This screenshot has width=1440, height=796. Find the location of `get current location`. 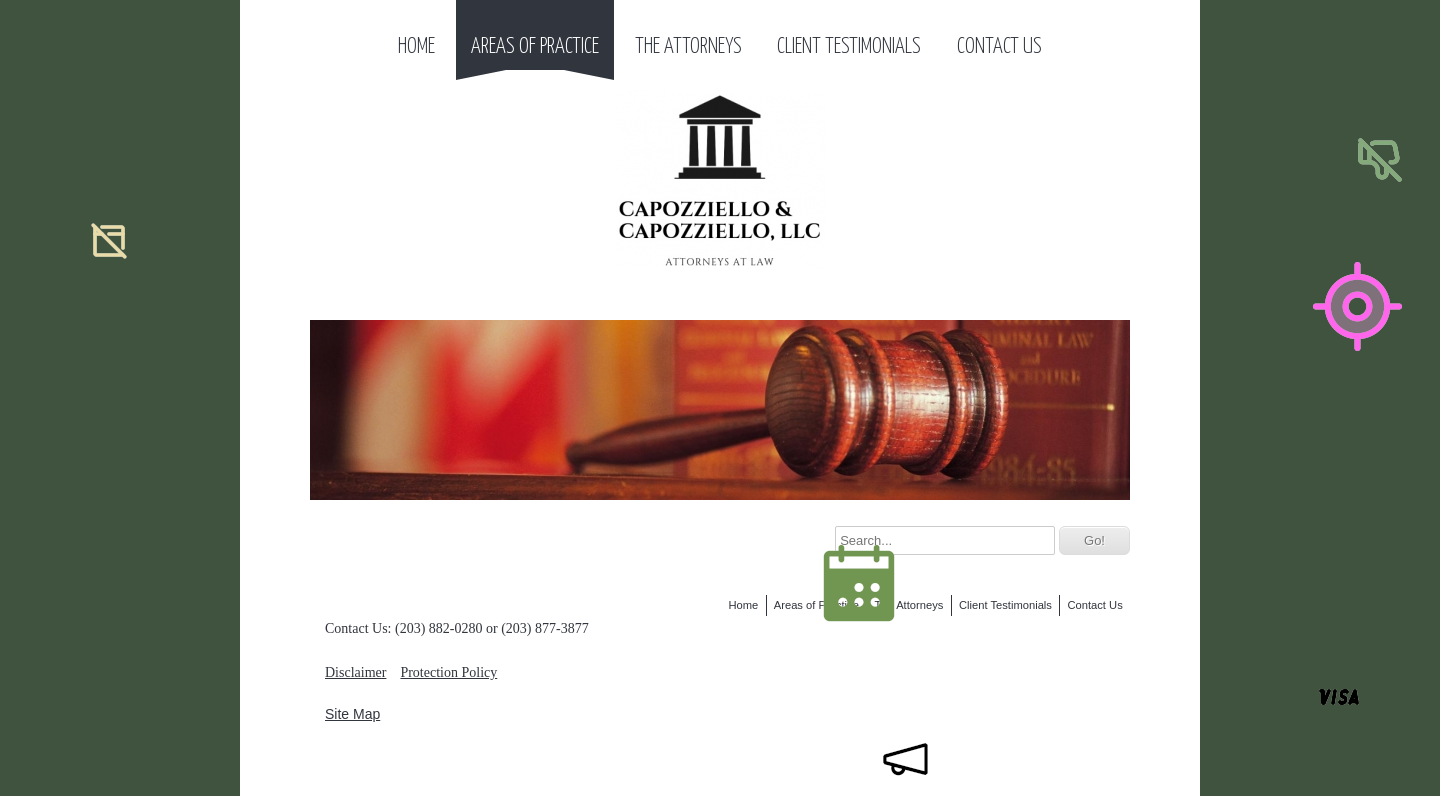

get current location is located at coordinates (1357, 306).